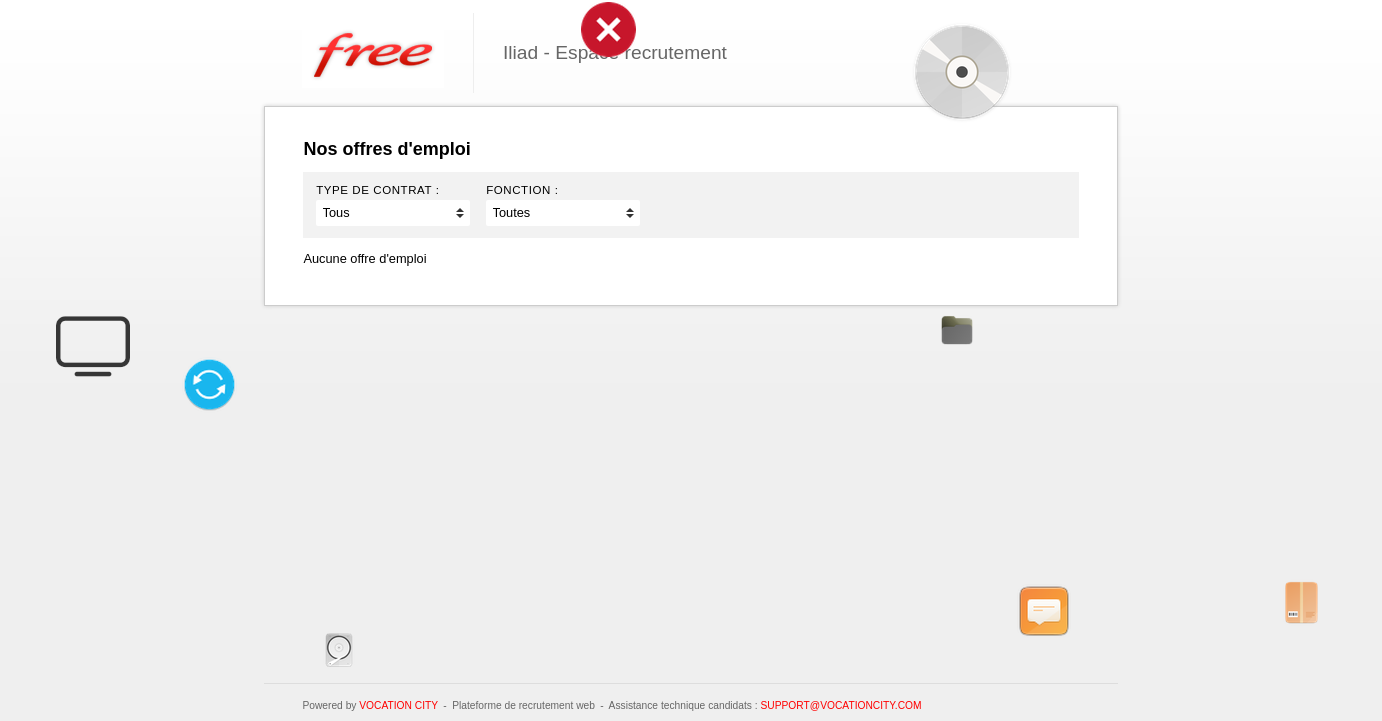 The height and width of the screenshot is (721, 1382). What do you see at coordinates (1044, 611) in the screenshot?
I see `open internet chat application` at bounding box center [1044, 611].